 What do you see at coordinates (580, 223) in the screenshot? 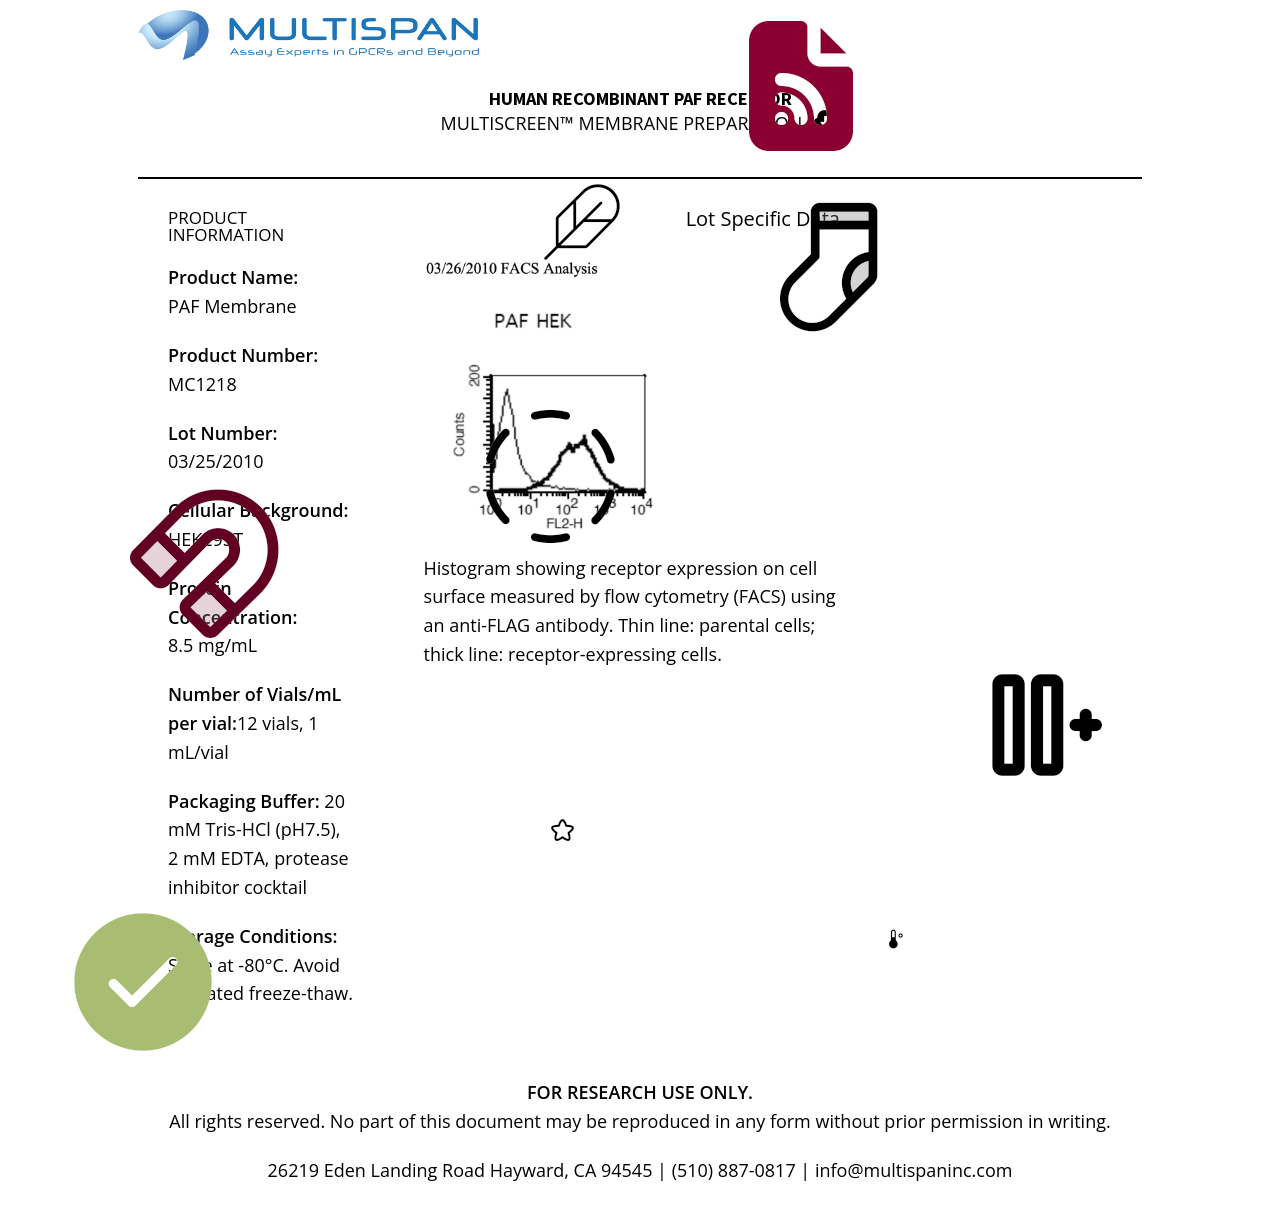
I see `compose a new post or message` at bounding box center [580, 223].